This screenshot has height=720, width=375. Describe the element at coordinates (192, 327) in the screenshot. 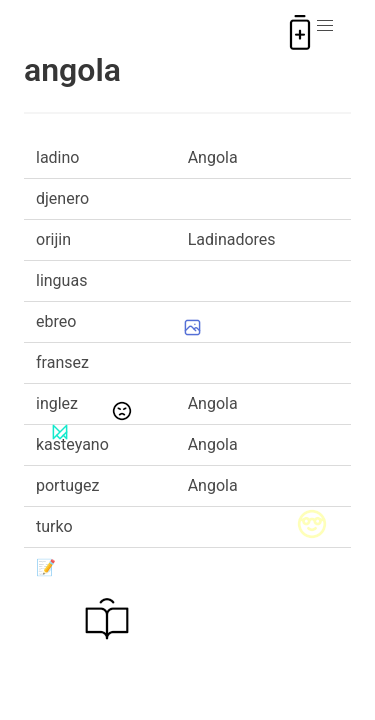

I see `view photos or images` at that location.